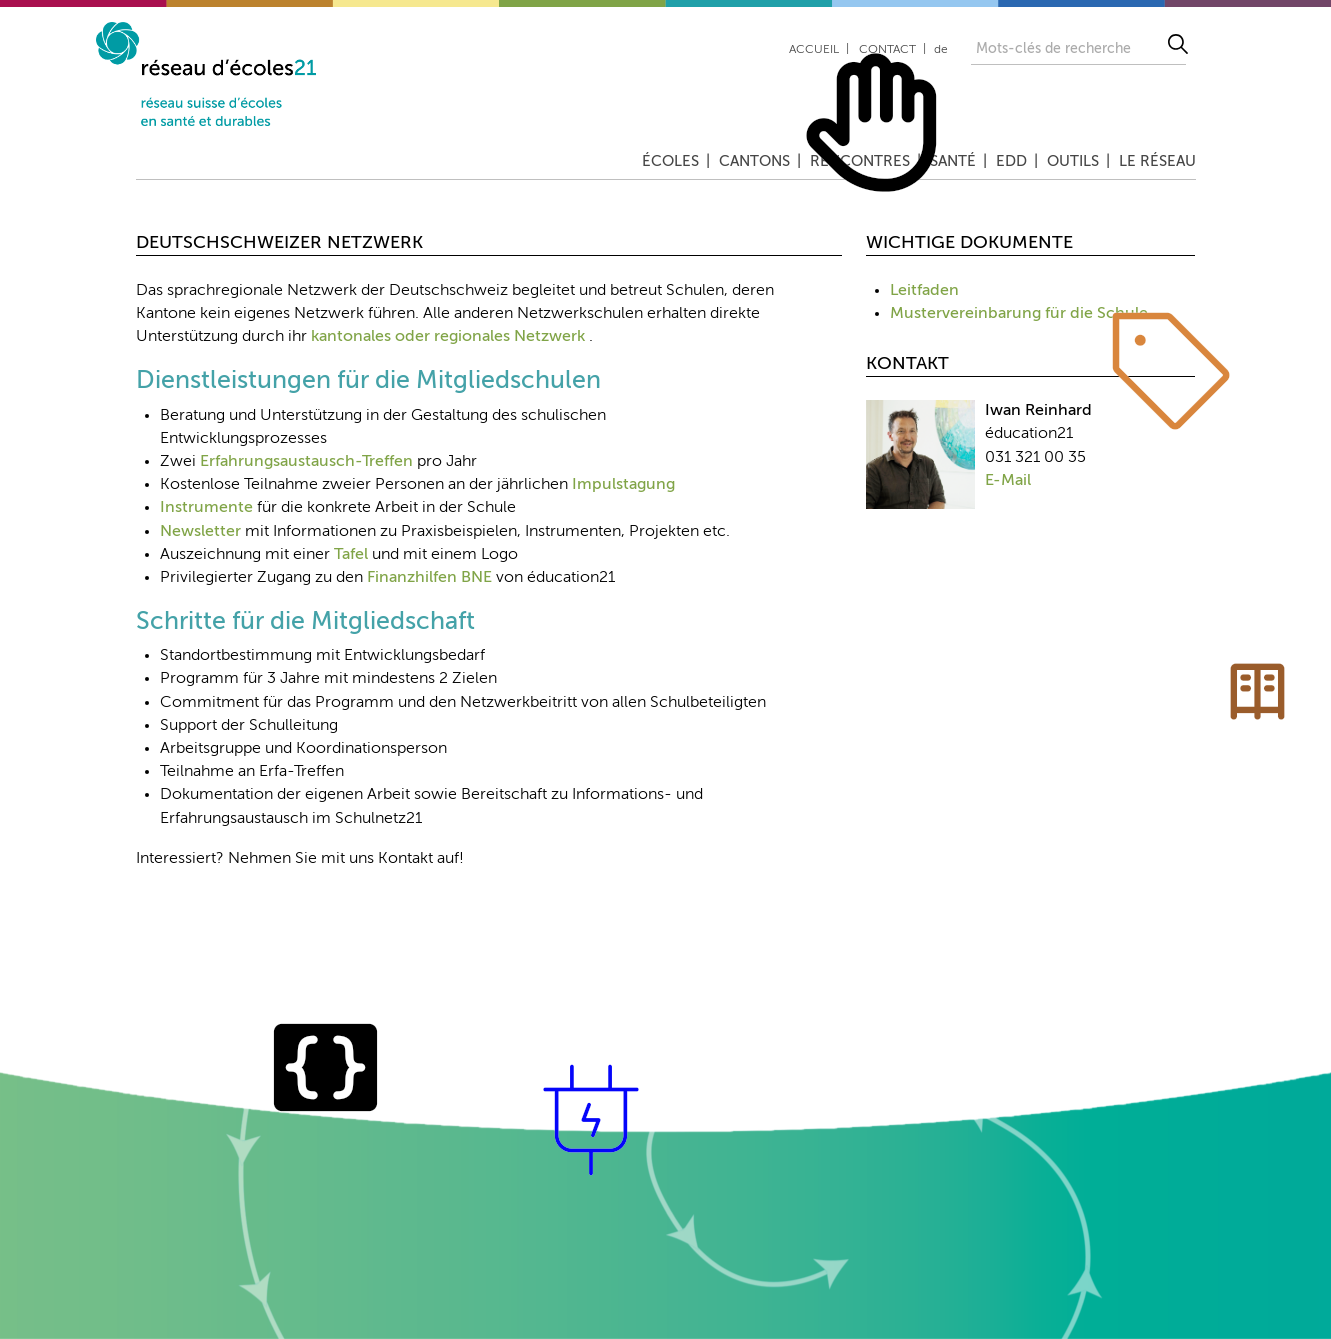 This screenshot has width=1331, height=1339. What do you see at coordinates (1257, 690) in the screenshot?
I see `access storage lockers` at bounding box center [1257, 690].